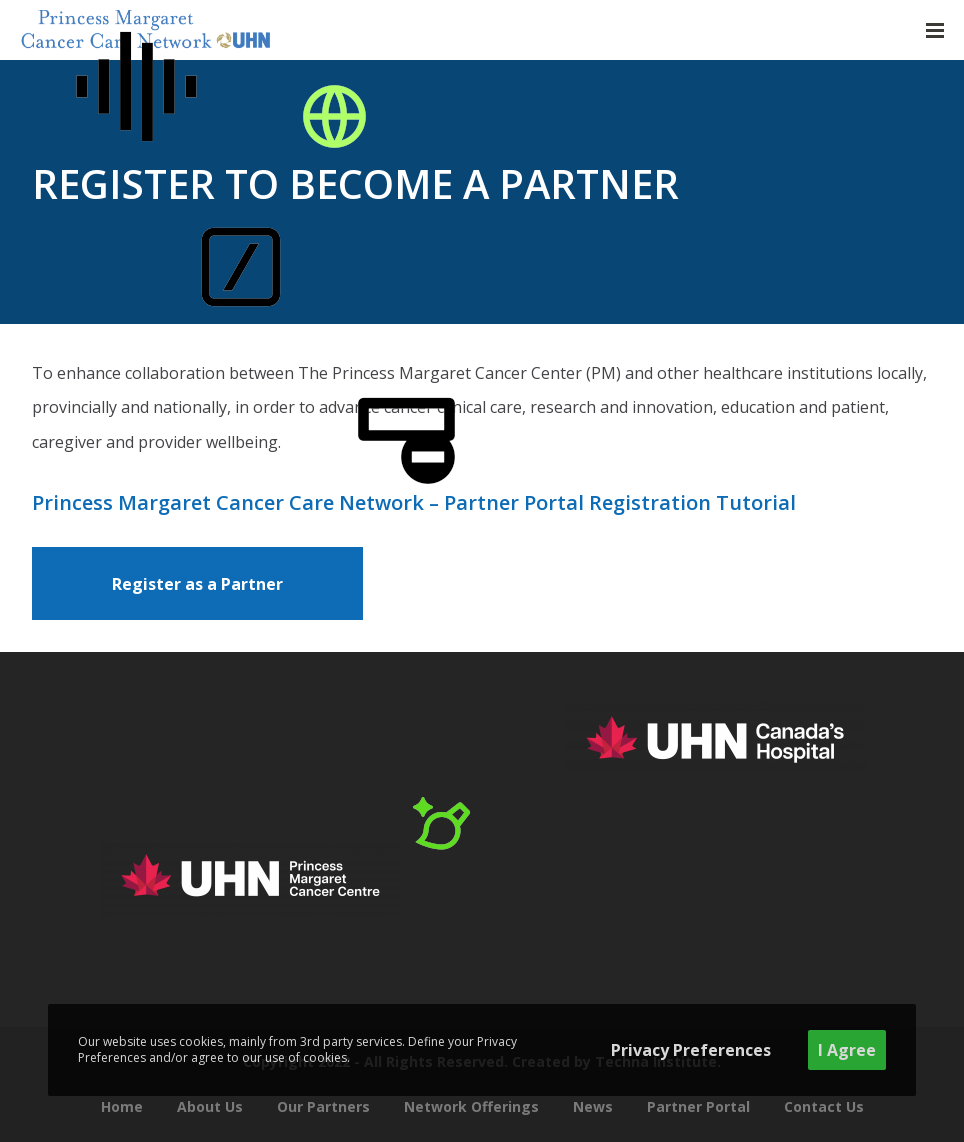  What do you see at coordinates (406, 435) in the screenshot?
I see `delete a row from a table or spreadsheet` at bounding box center [406, 435].